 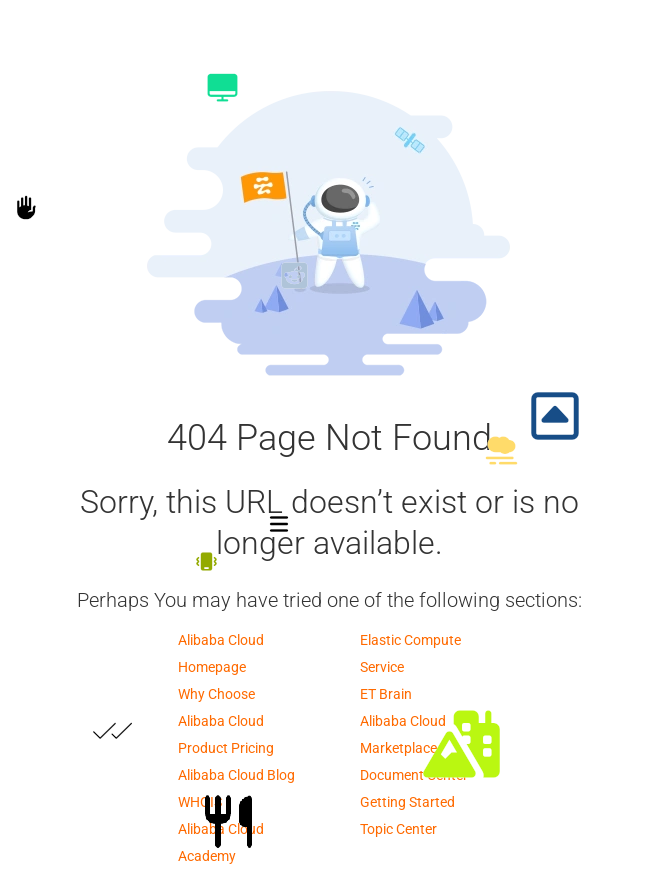 I want to click on open reddit app, so click(x=294, y=275).